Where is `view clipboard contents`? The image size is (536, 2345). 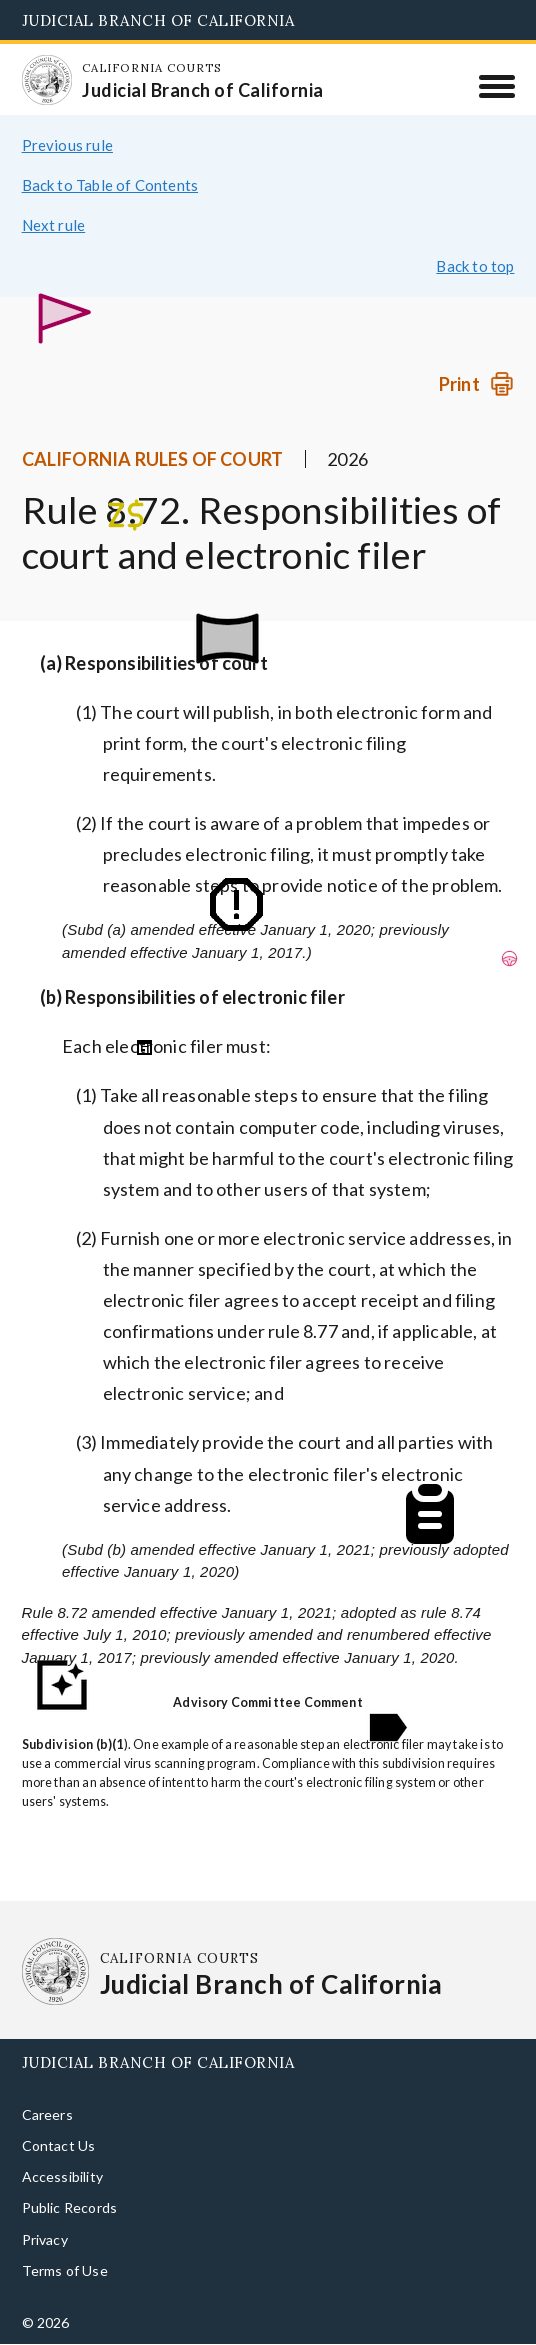
view clipboard contents is located at coordinates (430, 1514).